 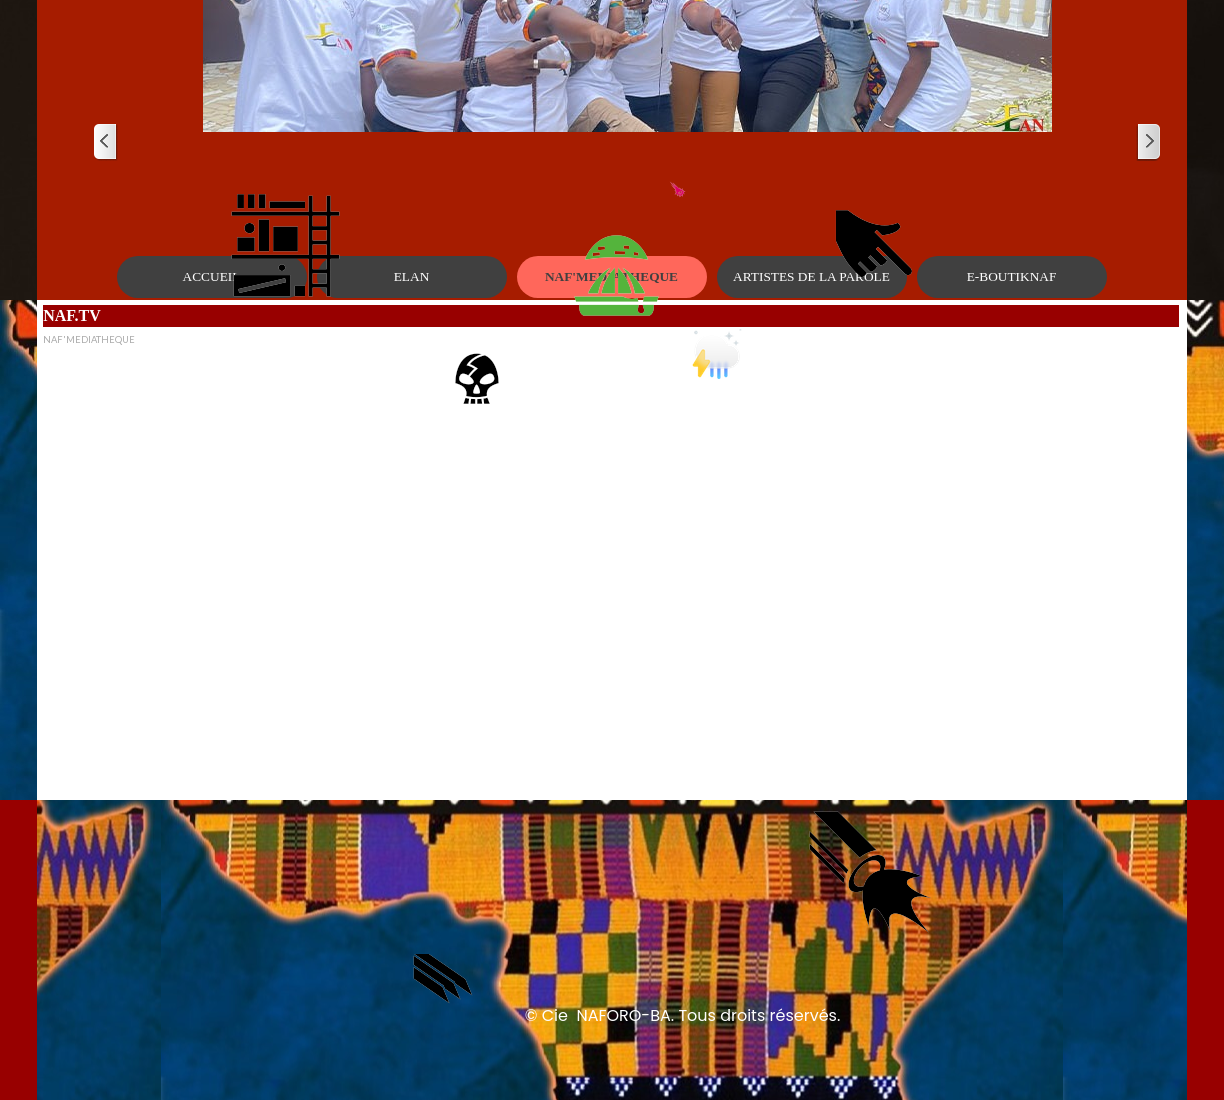 I want to click on harry potter themed game mode or content, so click(x=477, y=379).